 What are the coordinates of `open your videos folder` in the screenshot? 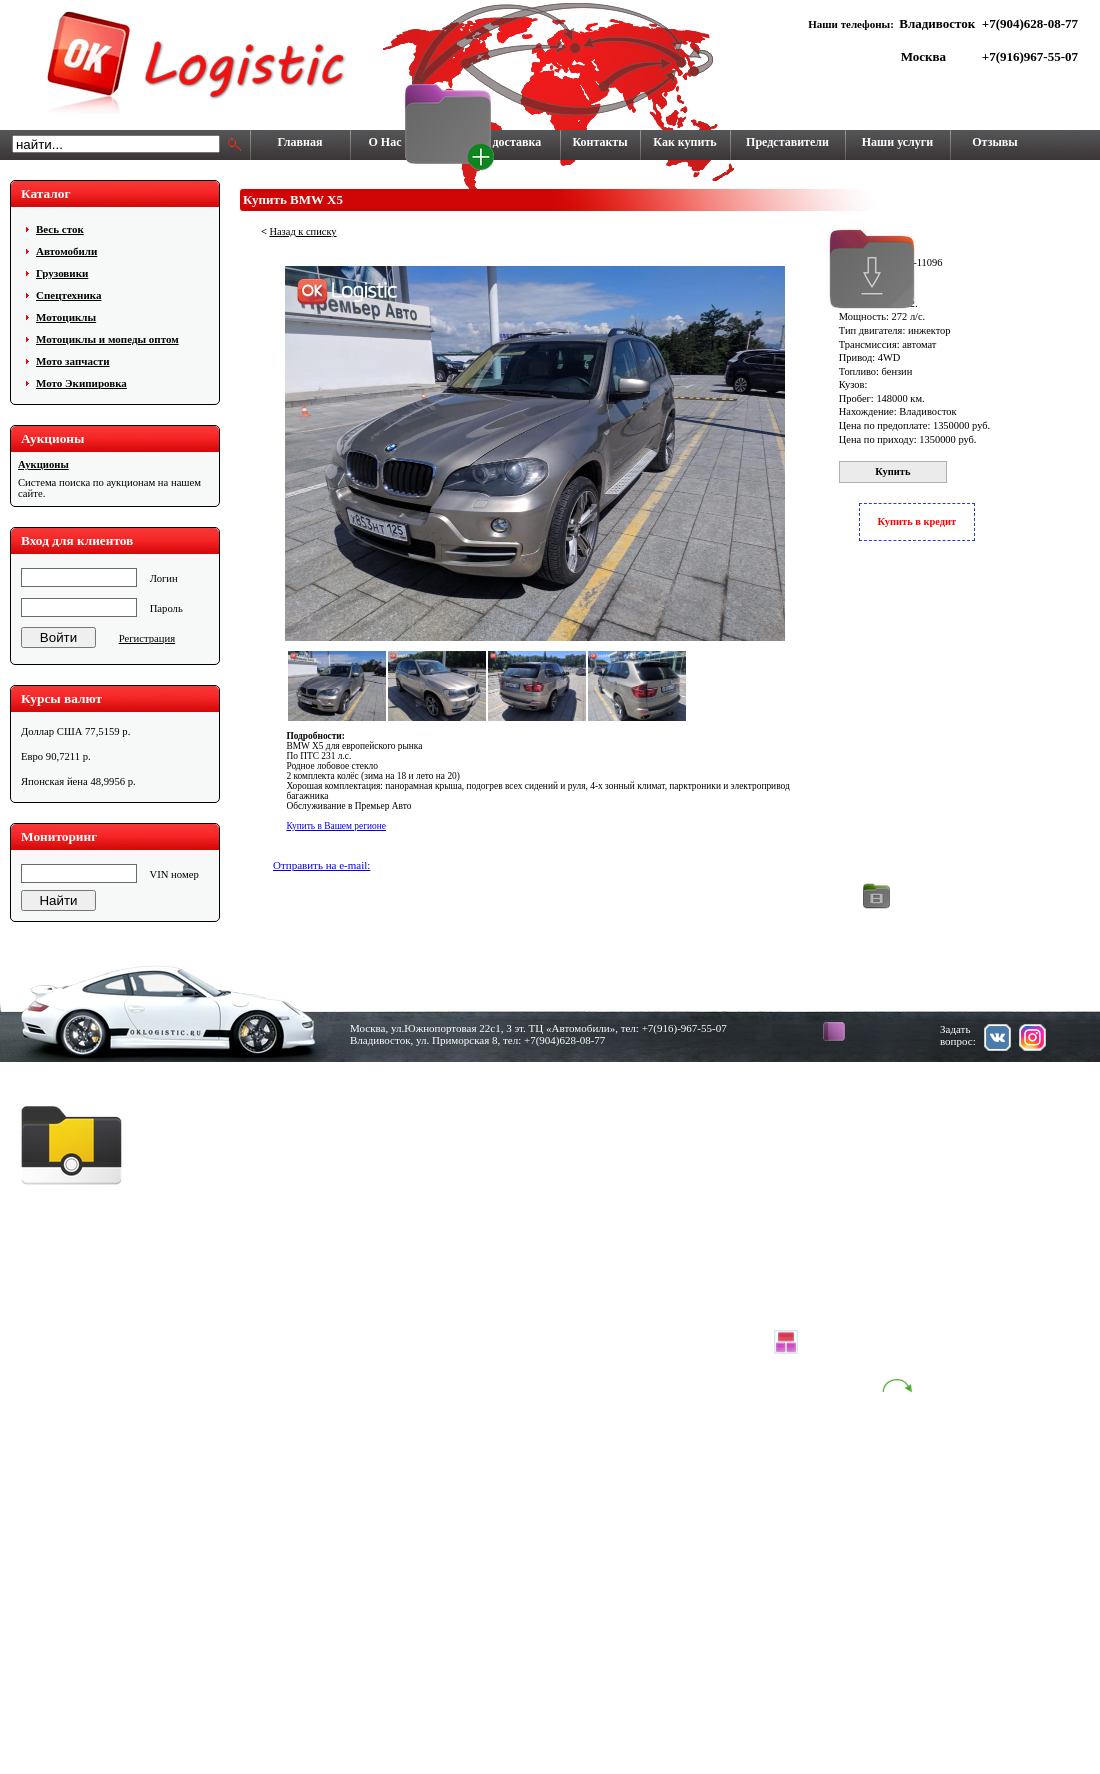 It's located at (876, 895).